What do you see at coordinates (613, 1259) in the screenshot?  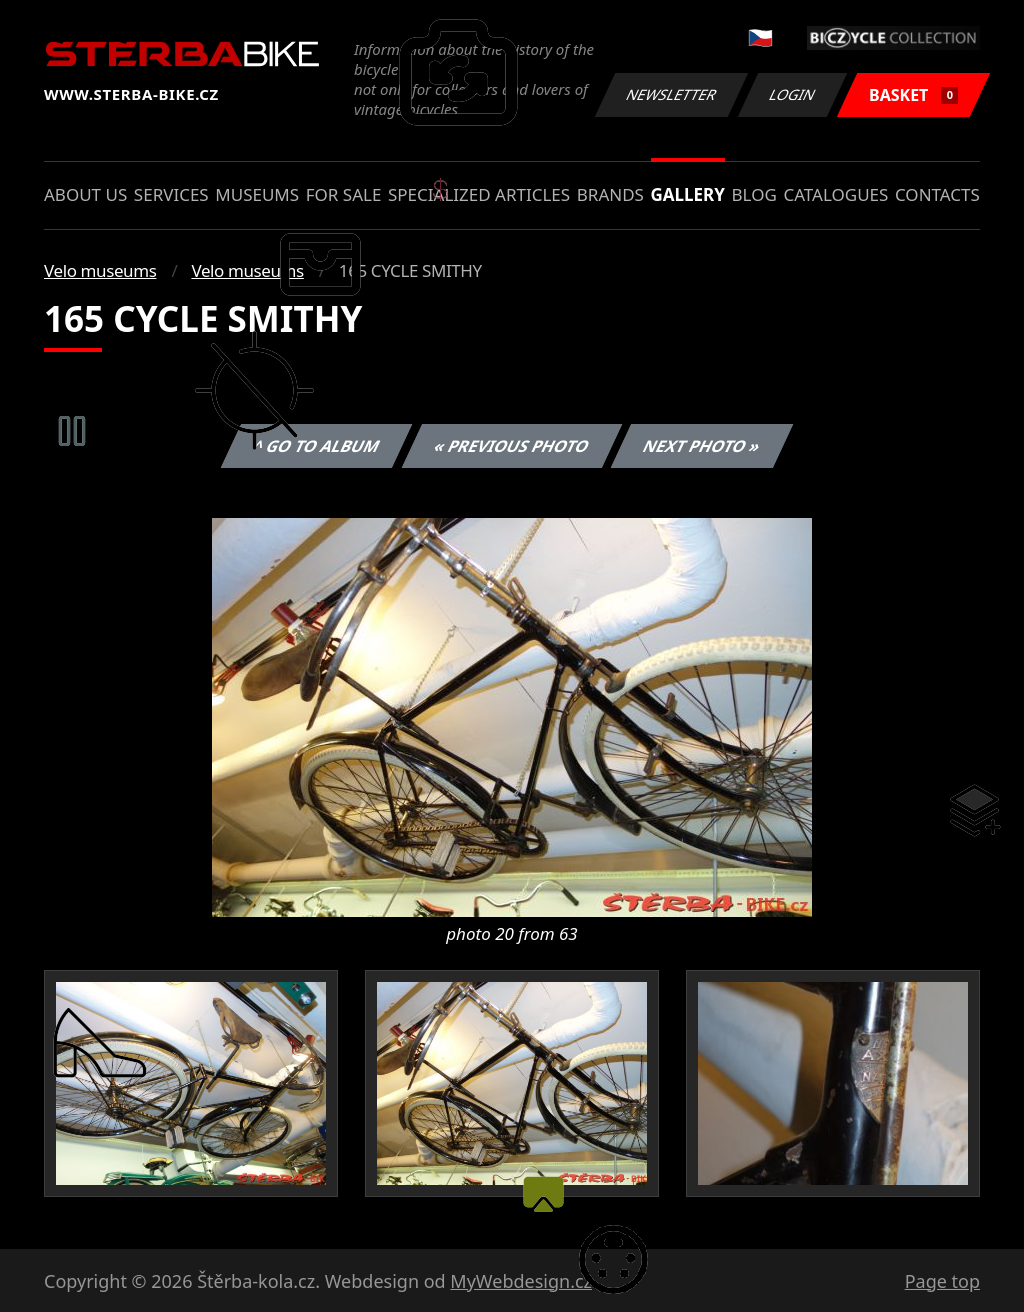 I see `configure s-video input settings` at bounding box center [613, 1259].